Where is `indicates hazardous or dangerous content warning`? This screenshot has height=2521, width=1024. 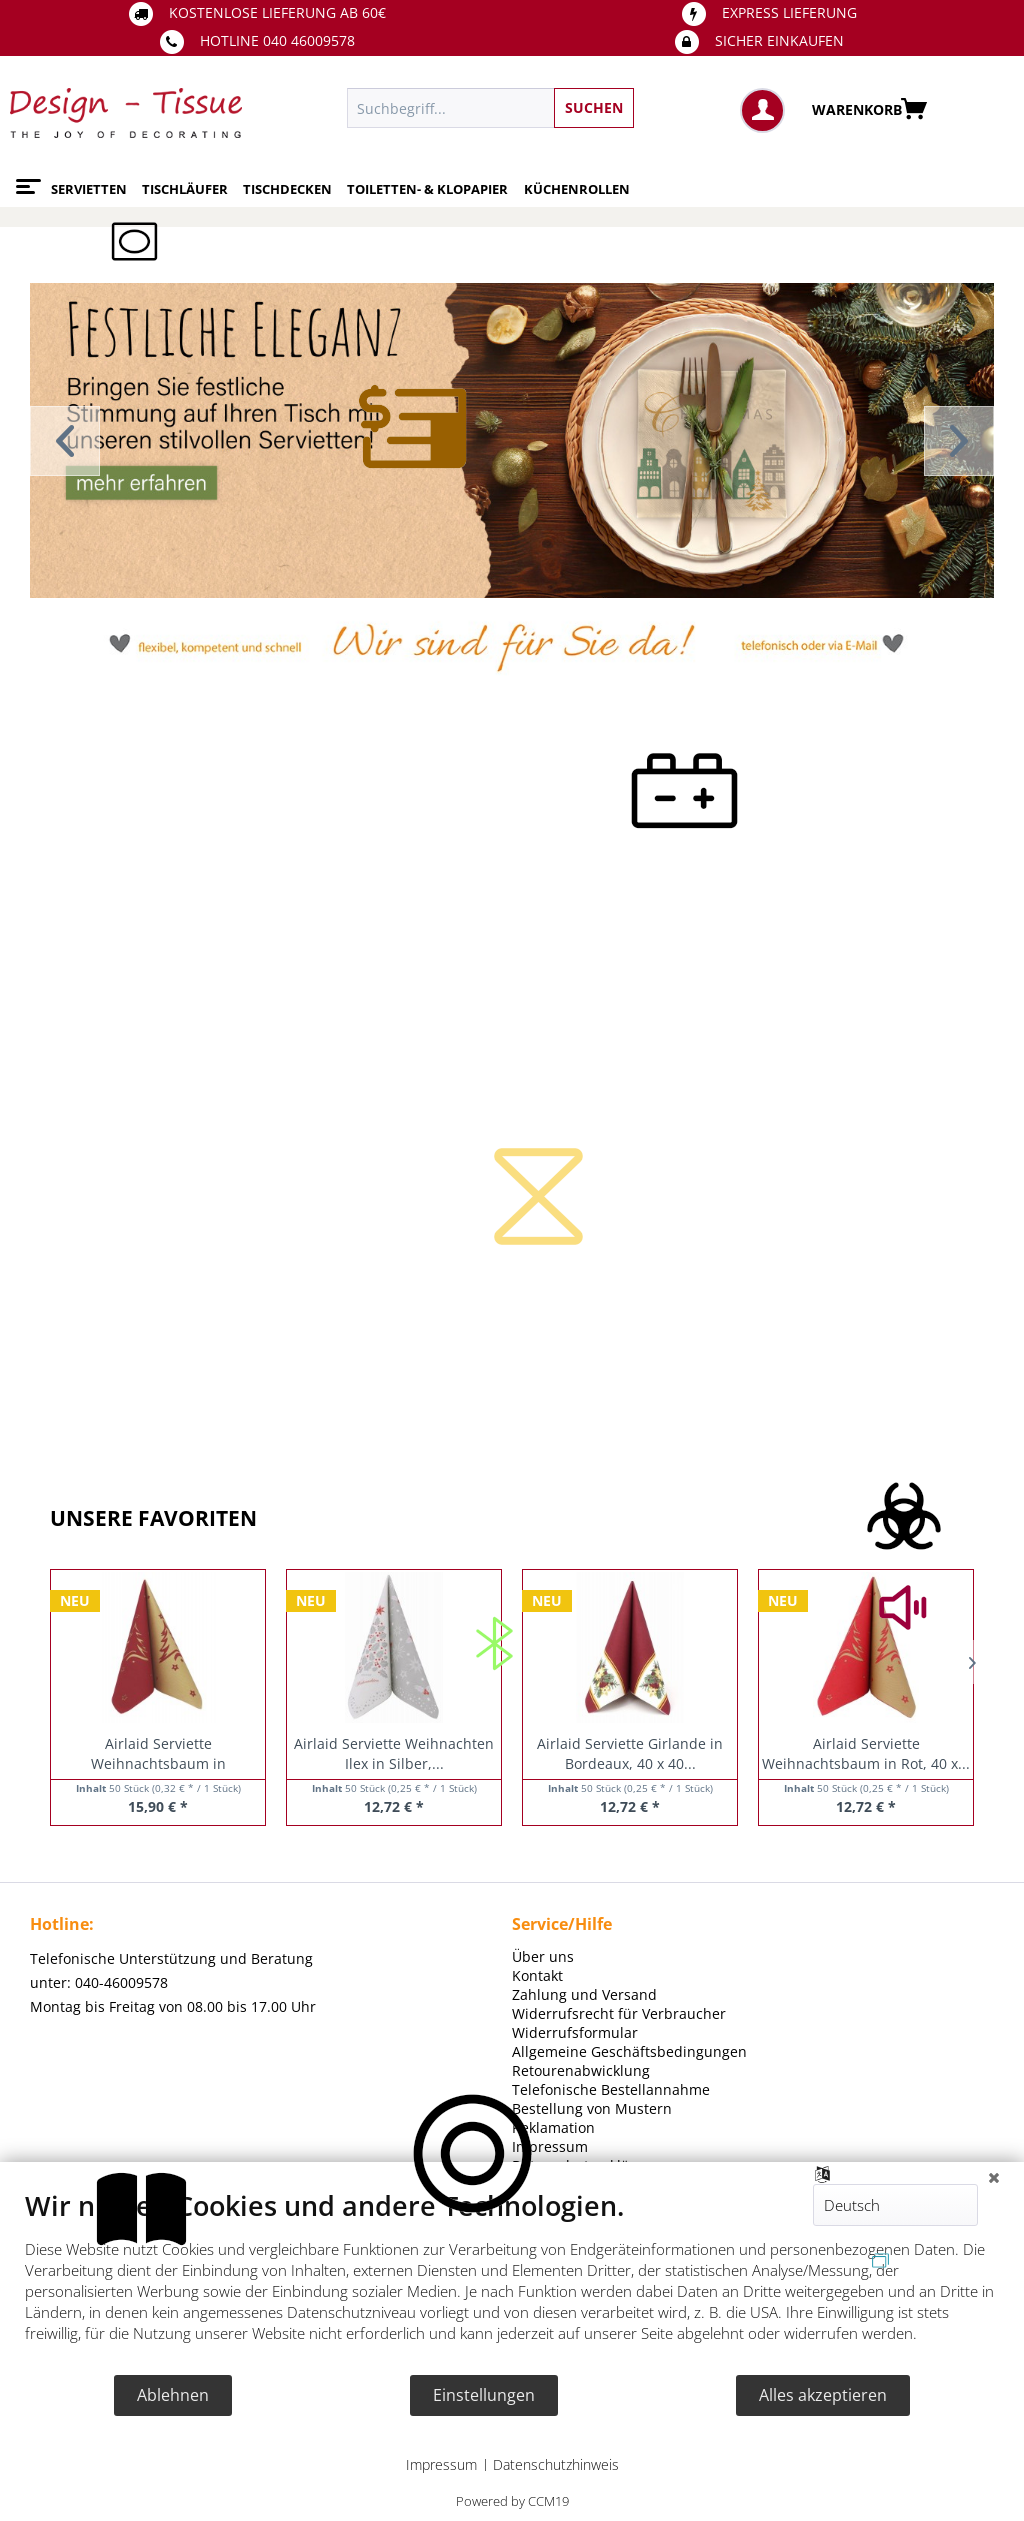
indicates hazardous or dangerous content warning is located at coordinates (904, 1518).